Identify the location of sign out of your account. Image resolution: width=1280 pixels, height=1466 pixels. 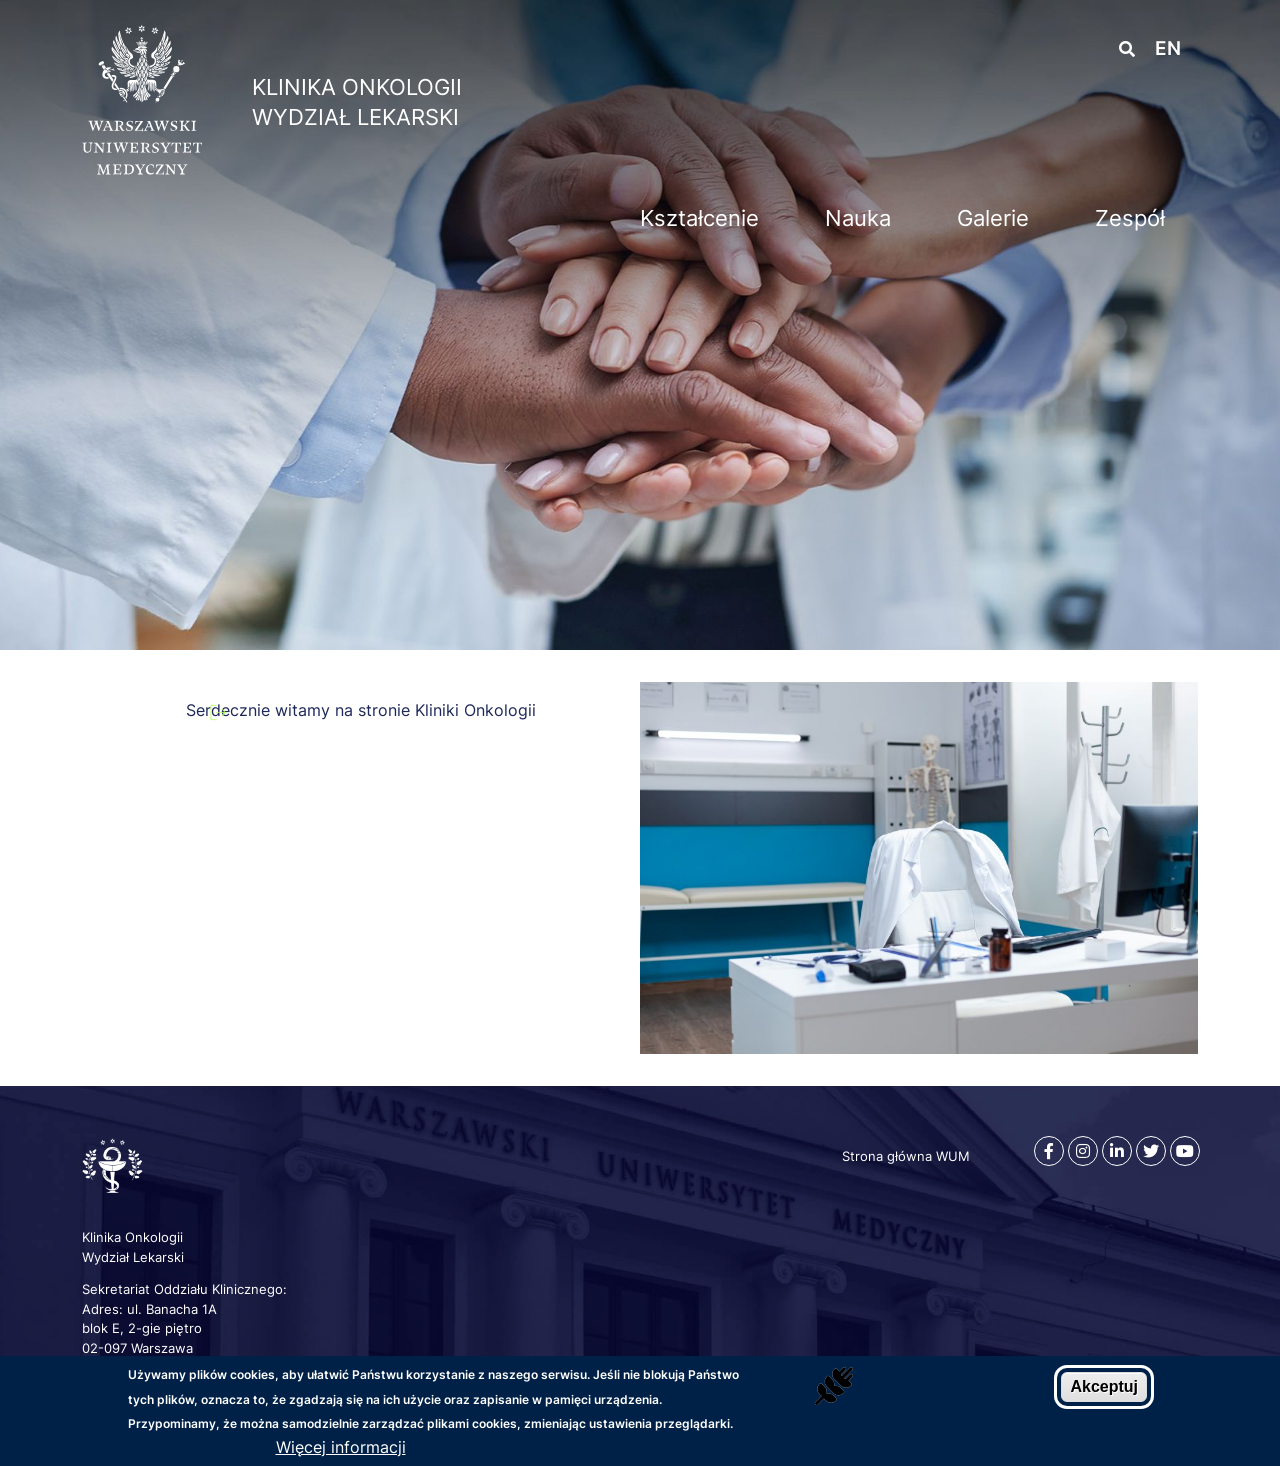
(217, 712).